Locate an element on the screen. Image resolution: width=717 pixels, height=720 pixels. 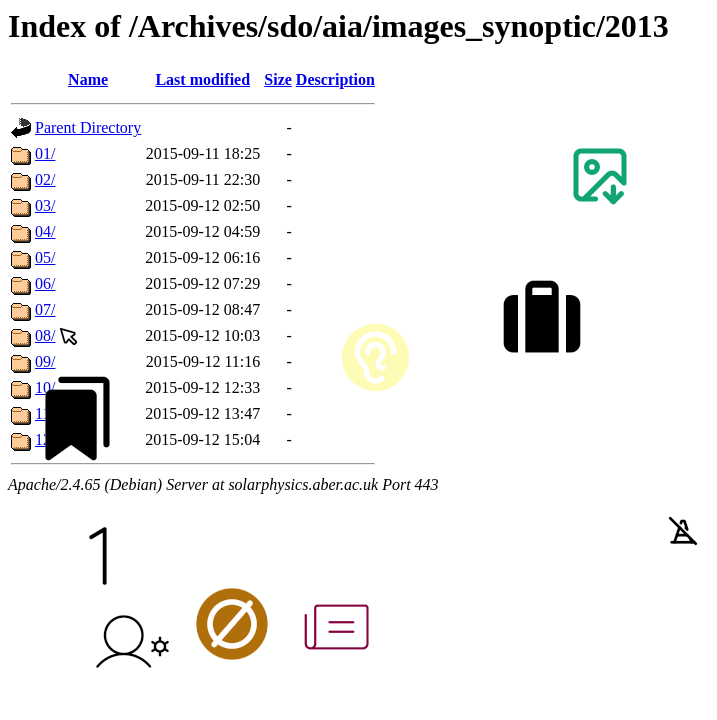
download image is located at coordinates (600, 175).